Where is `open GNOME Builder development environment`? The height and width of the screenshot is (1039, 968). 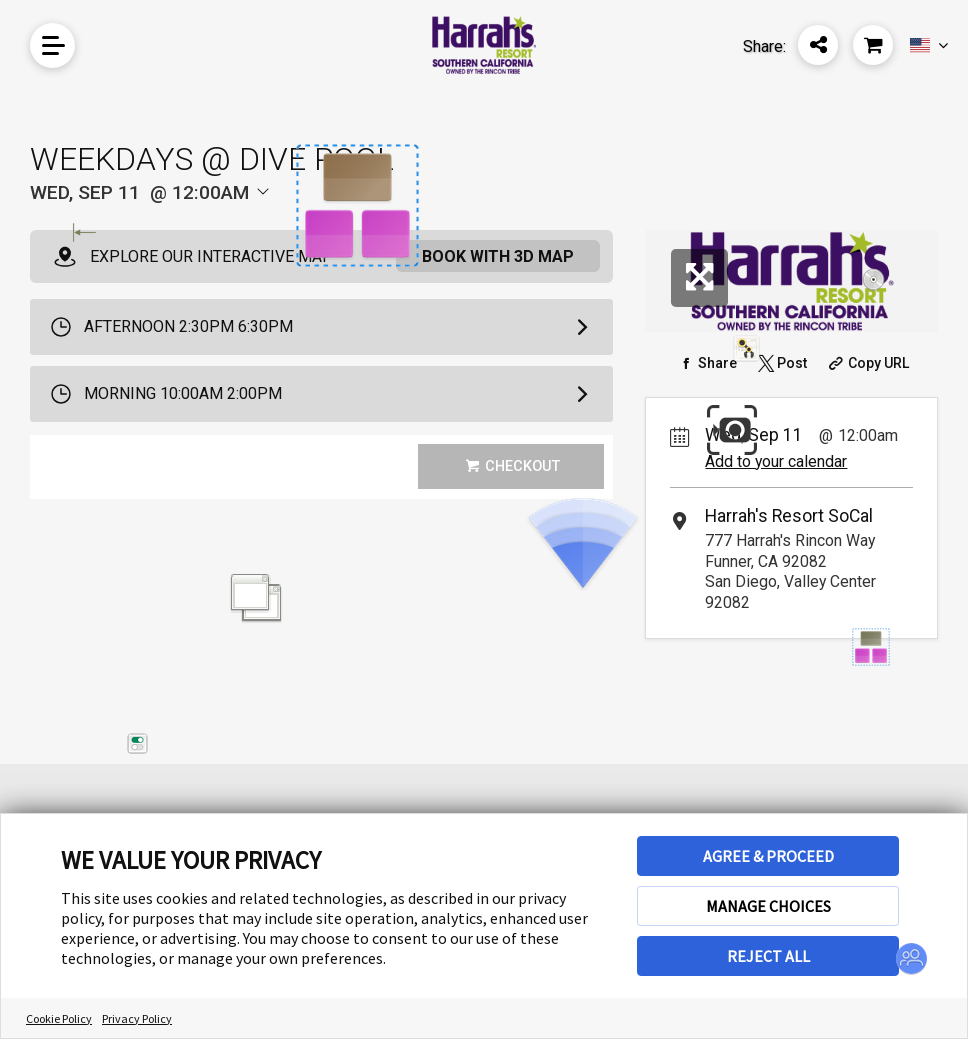 open GNOME Builder development environment is located at coordinates (746, 348).